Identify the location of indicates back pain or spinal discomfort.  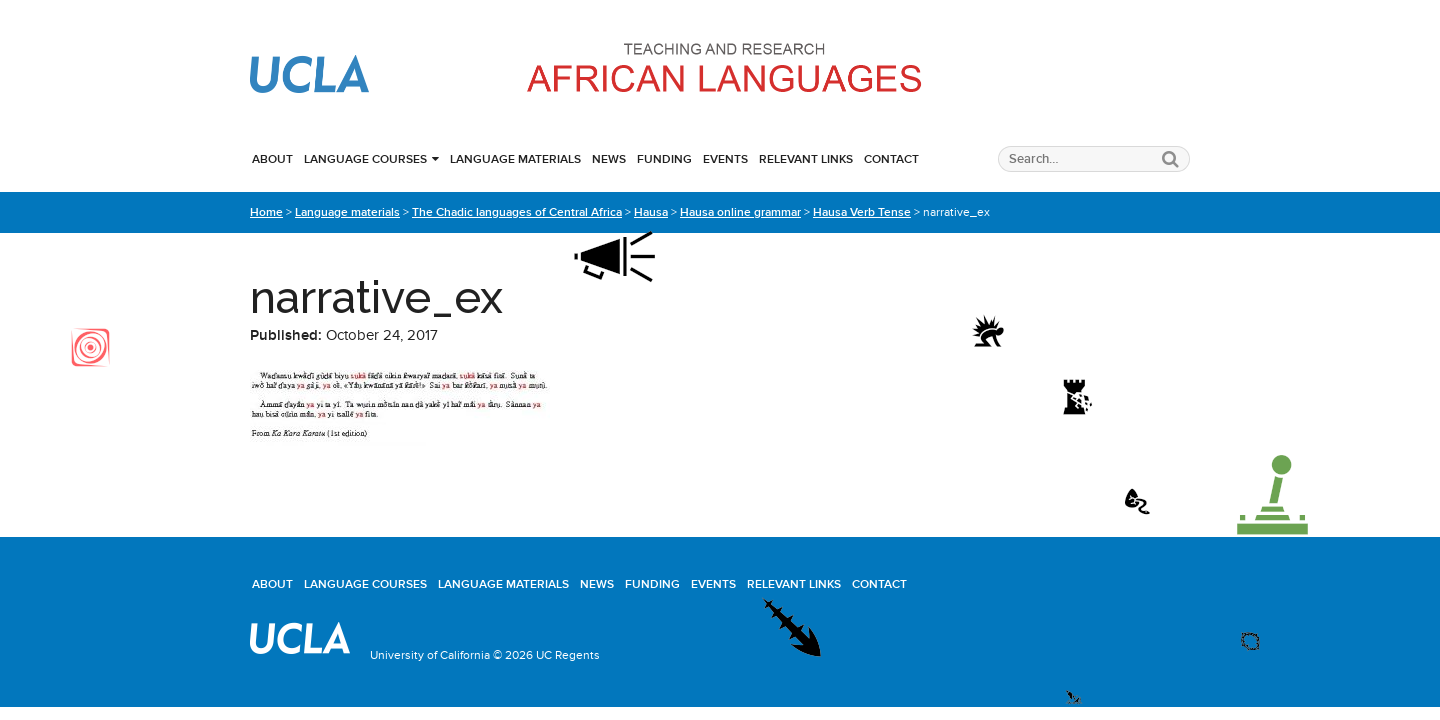
(987, 330).